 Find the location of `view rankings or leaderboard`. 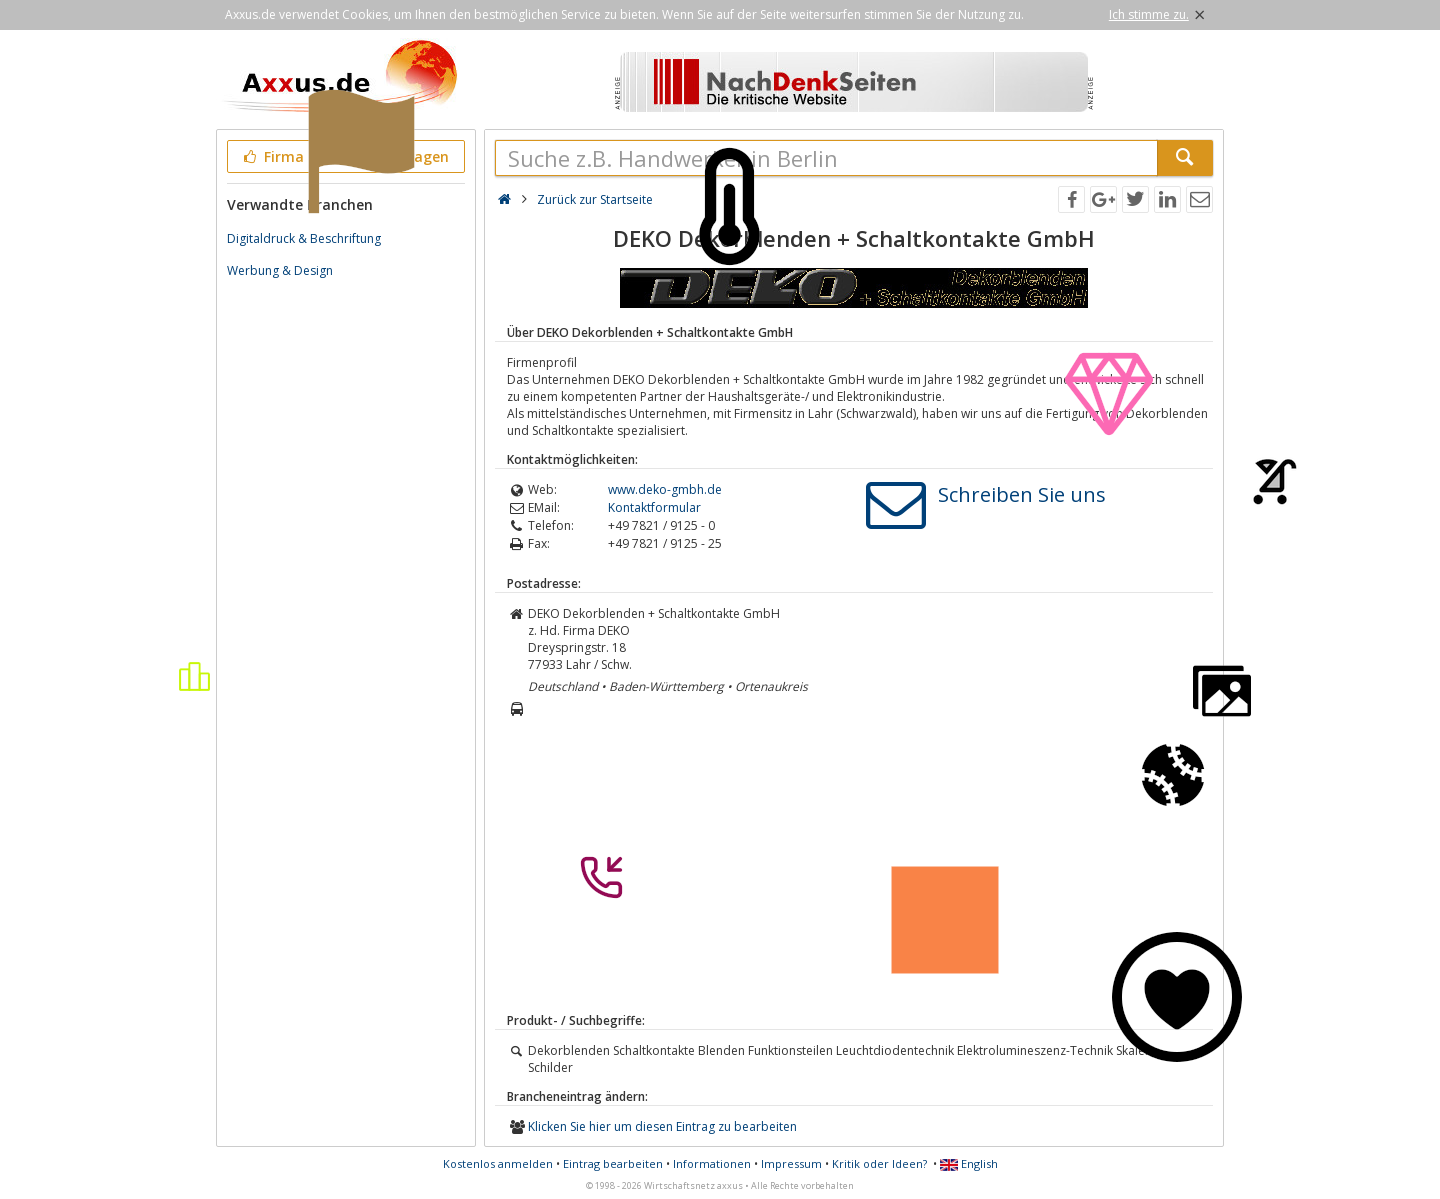

view rankings or leaderboard is located at coordinates (194, 676).